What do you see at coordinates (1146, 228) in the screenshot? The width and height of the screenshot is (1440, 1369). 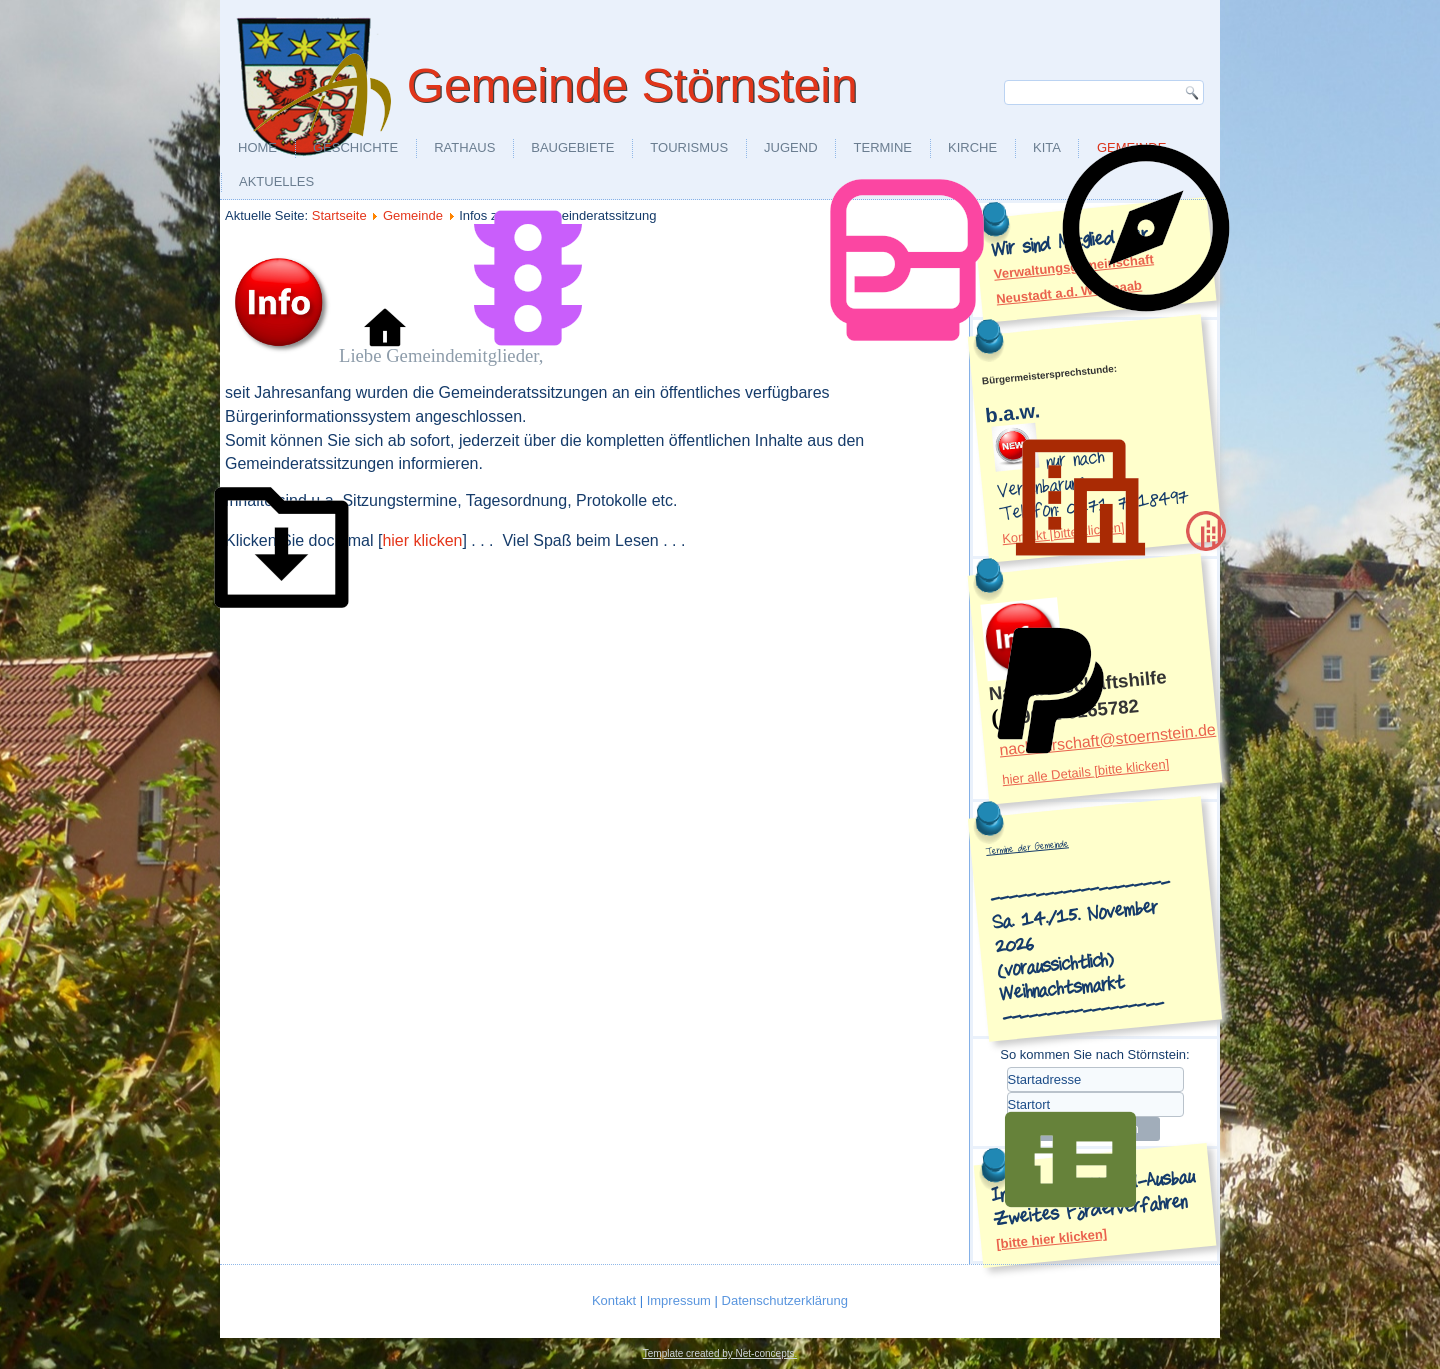 I see `open navigation or directions` at bounding box center [1146, 228].